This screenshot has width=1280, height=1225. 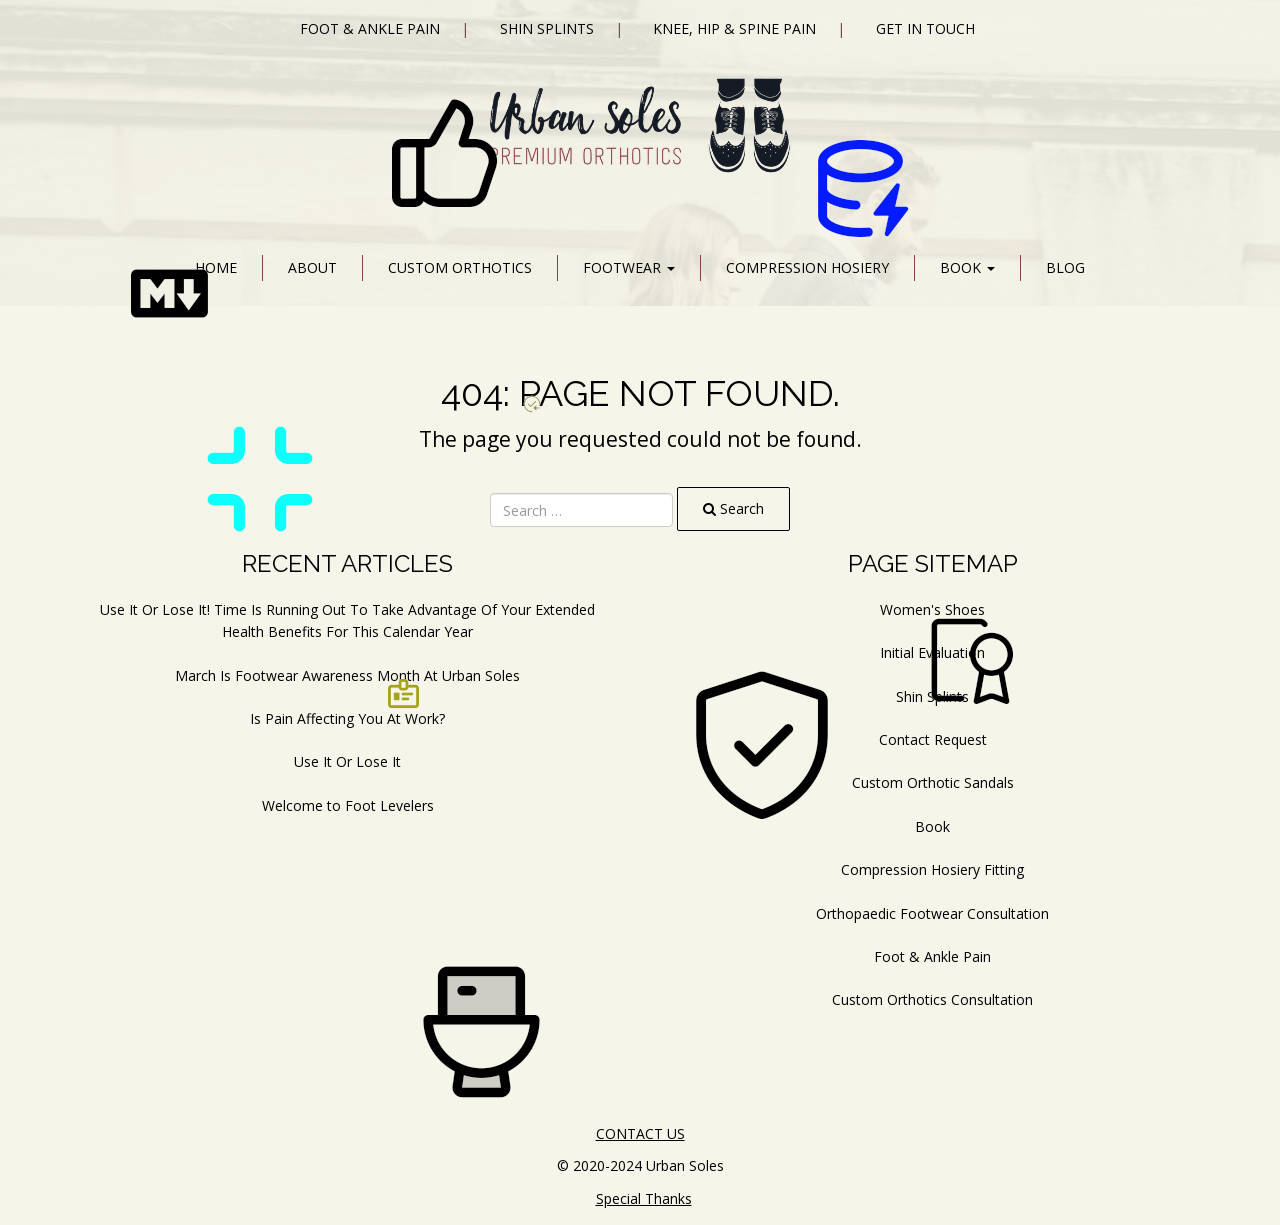 I want to click on like or upvote content, so click(x=443, y=156).